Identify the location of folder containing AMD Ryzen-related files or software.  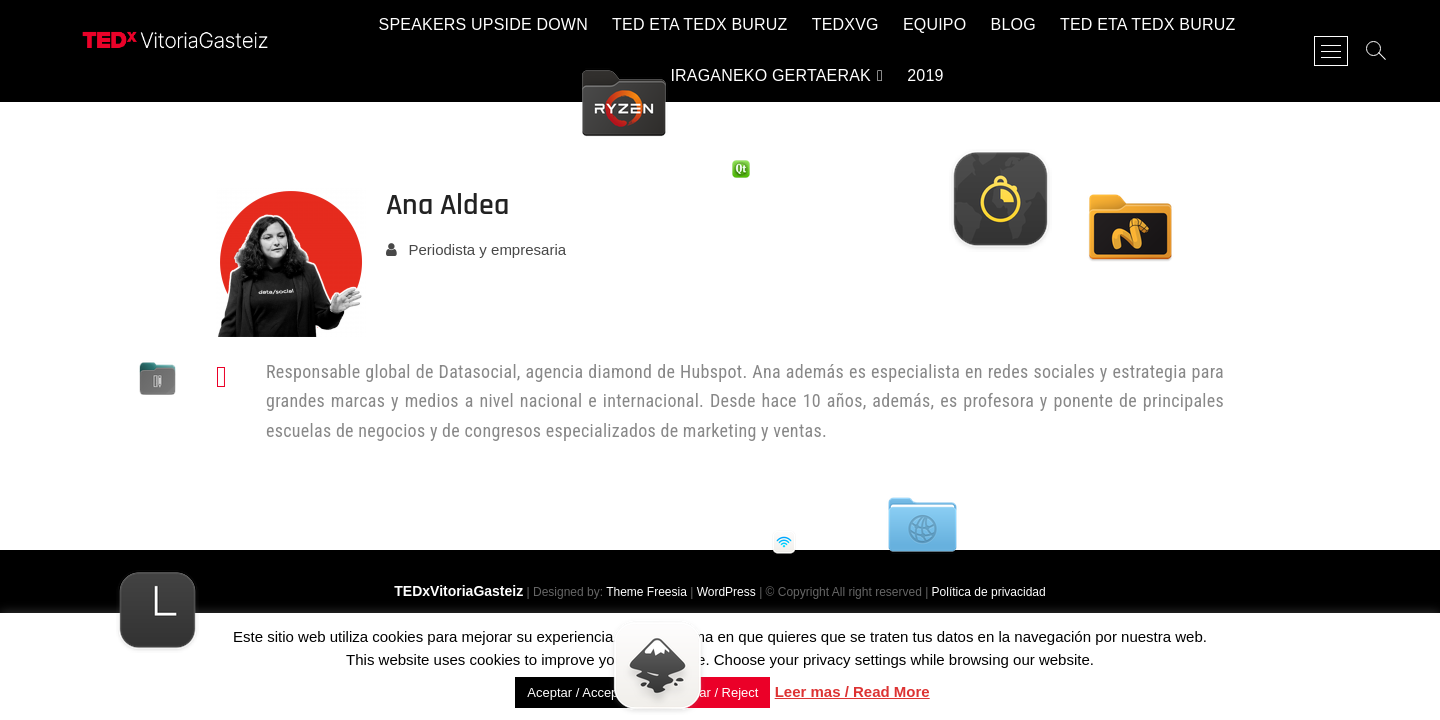
(623, 105).